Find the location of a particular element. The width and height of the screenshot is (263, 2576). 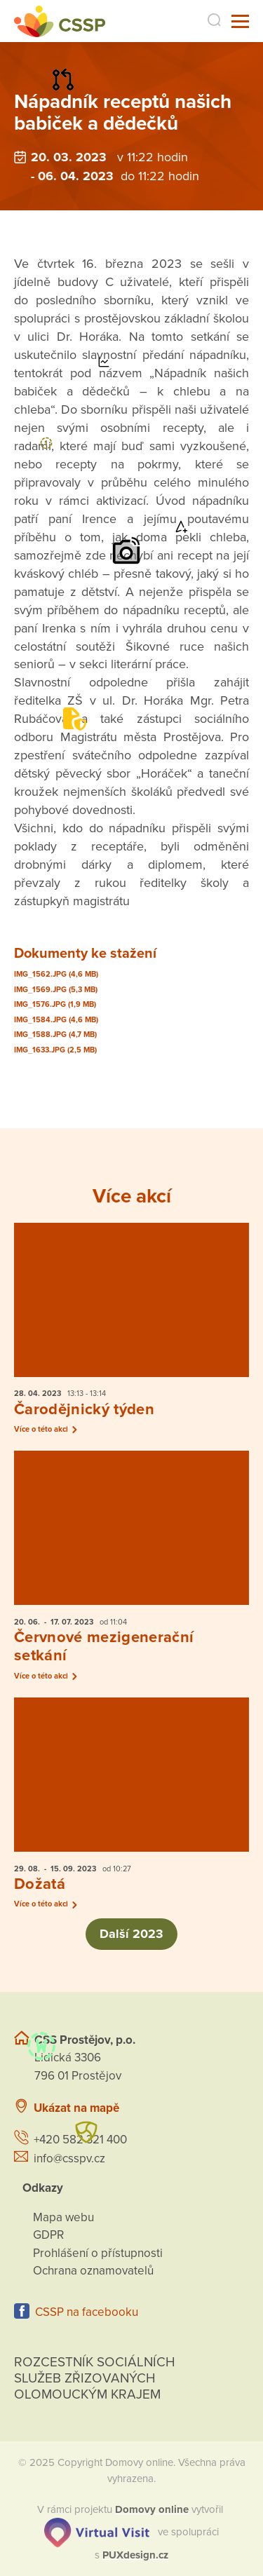

indicates step one in a multi-step process is located at coordinates (46, 443).